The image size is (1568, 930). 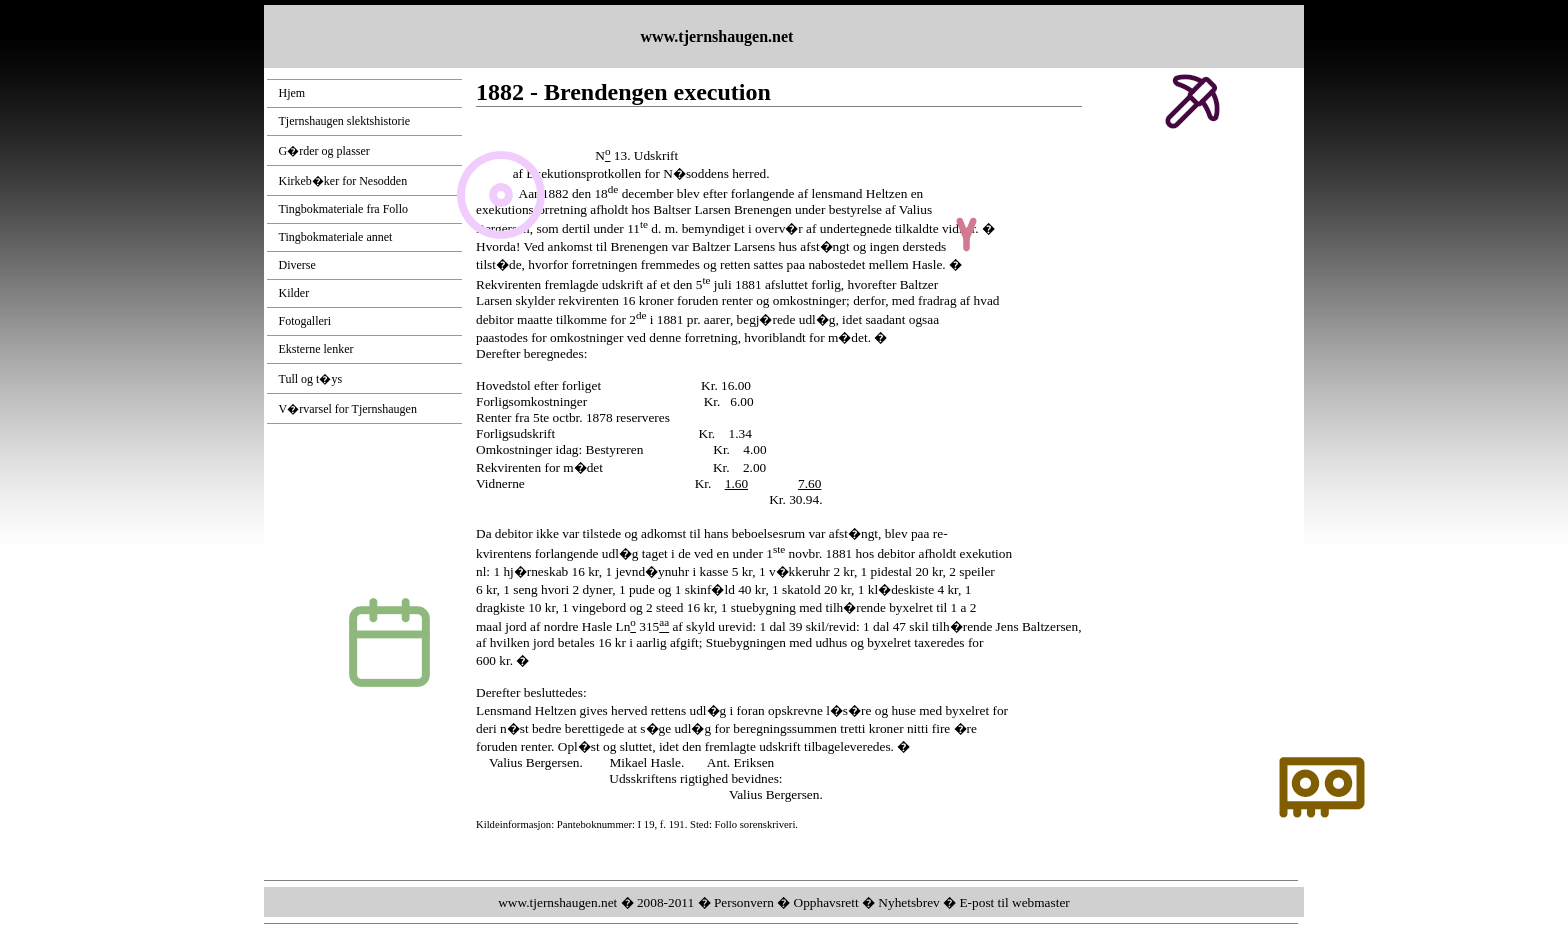 I want to click on view graphics card information, so click(x=1322, y=786).